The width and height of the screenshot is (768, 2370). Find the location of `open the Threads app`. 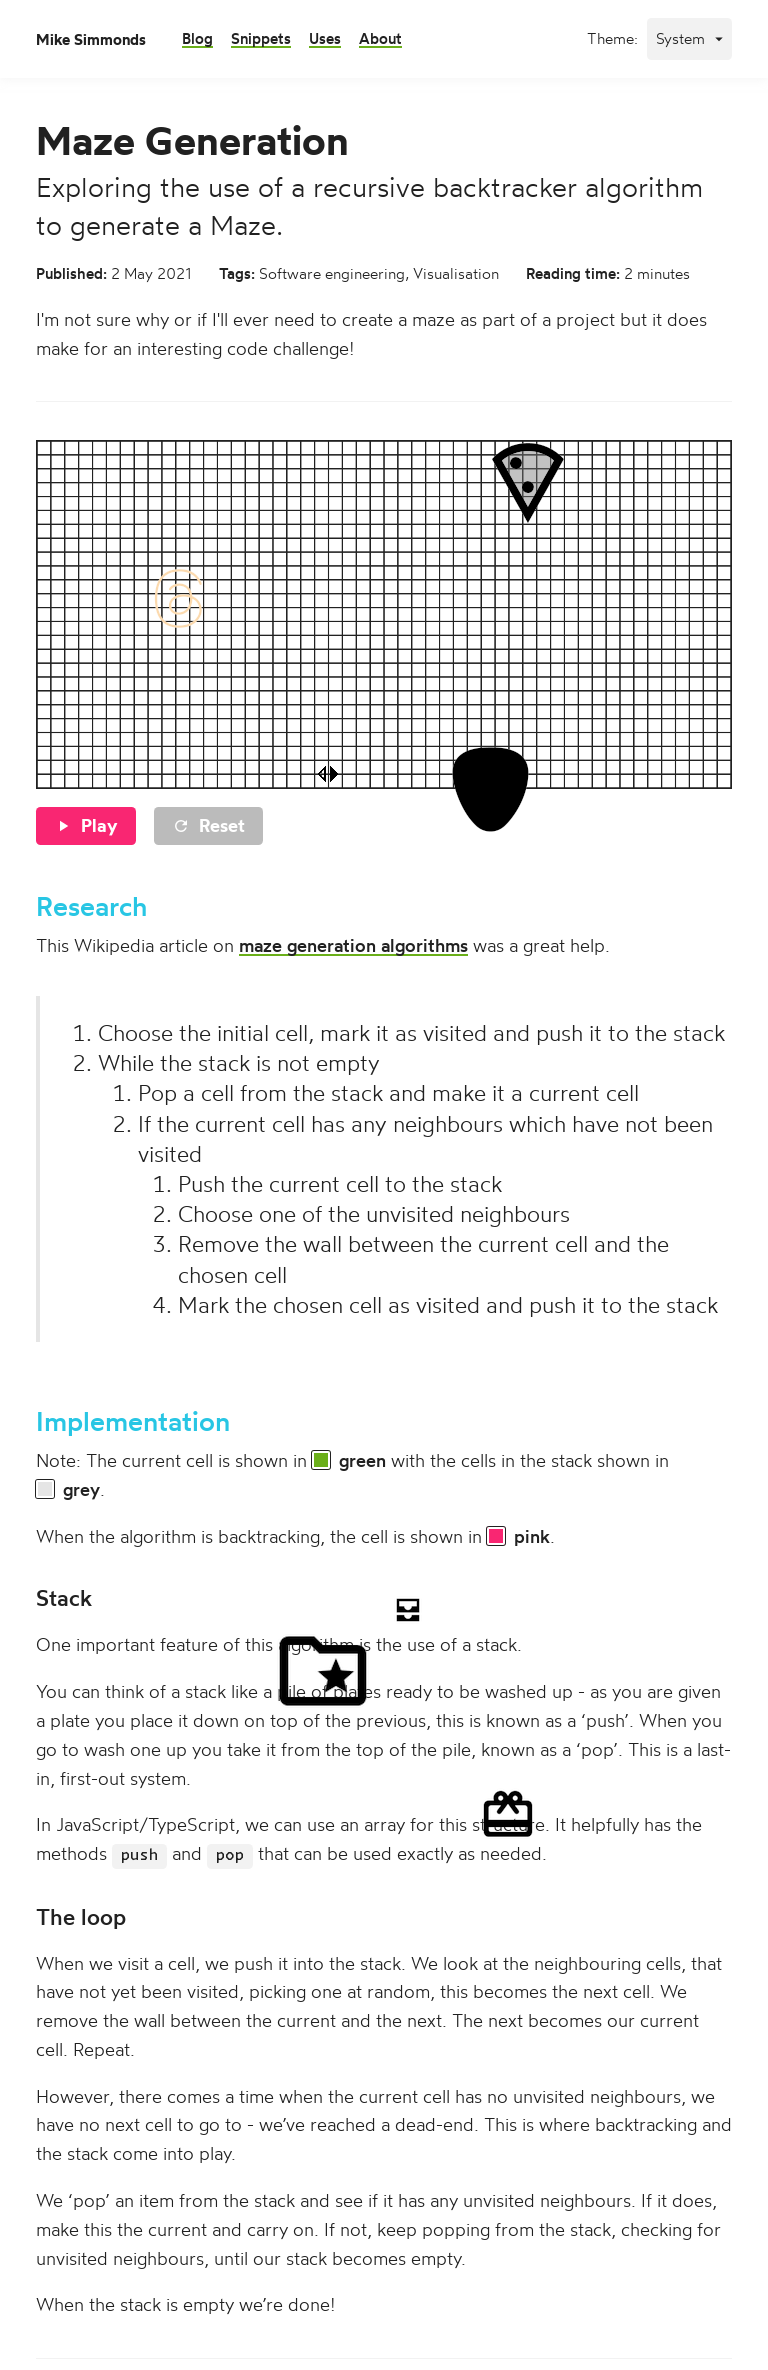

open the Threads app is located at coordinates (179, 598).